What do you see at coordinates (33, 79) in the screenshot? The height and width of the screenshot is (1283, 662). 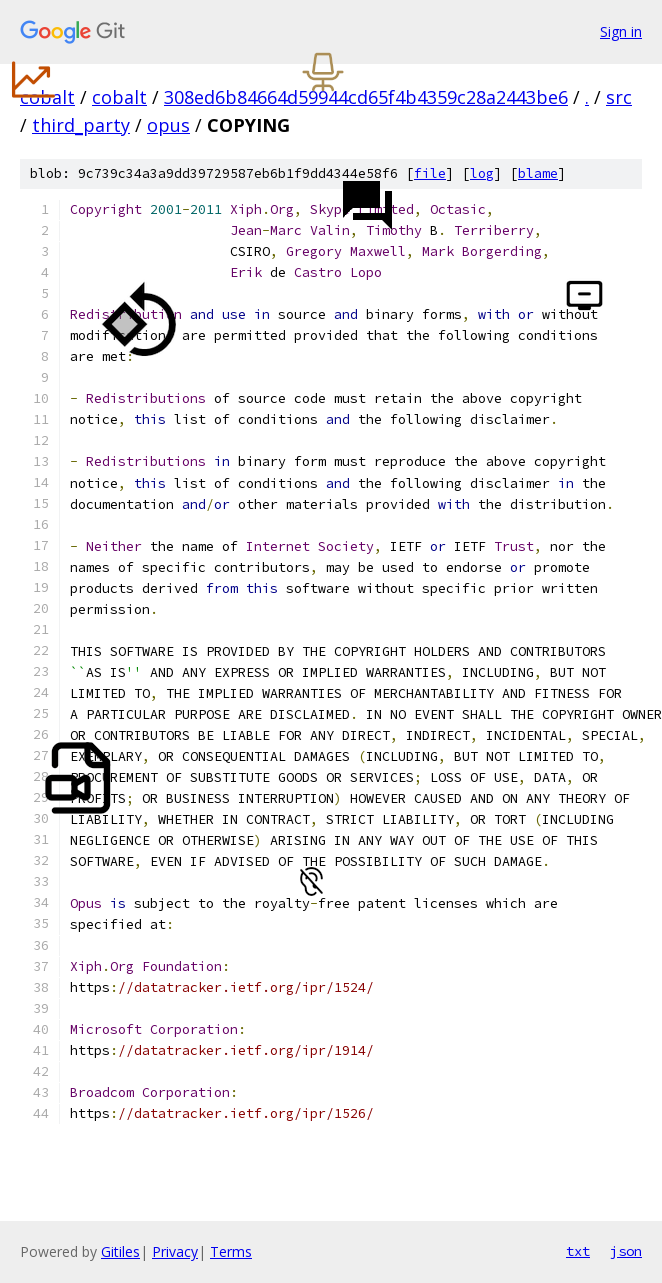 I see `view analytics or performance trends` at bounding box center [33, 79].